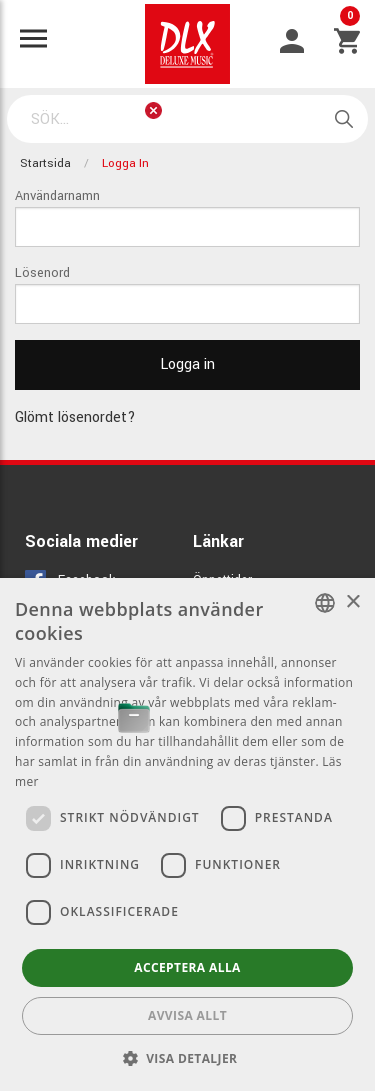  I want to click on cancel or stop the current action, so click(153, 110).